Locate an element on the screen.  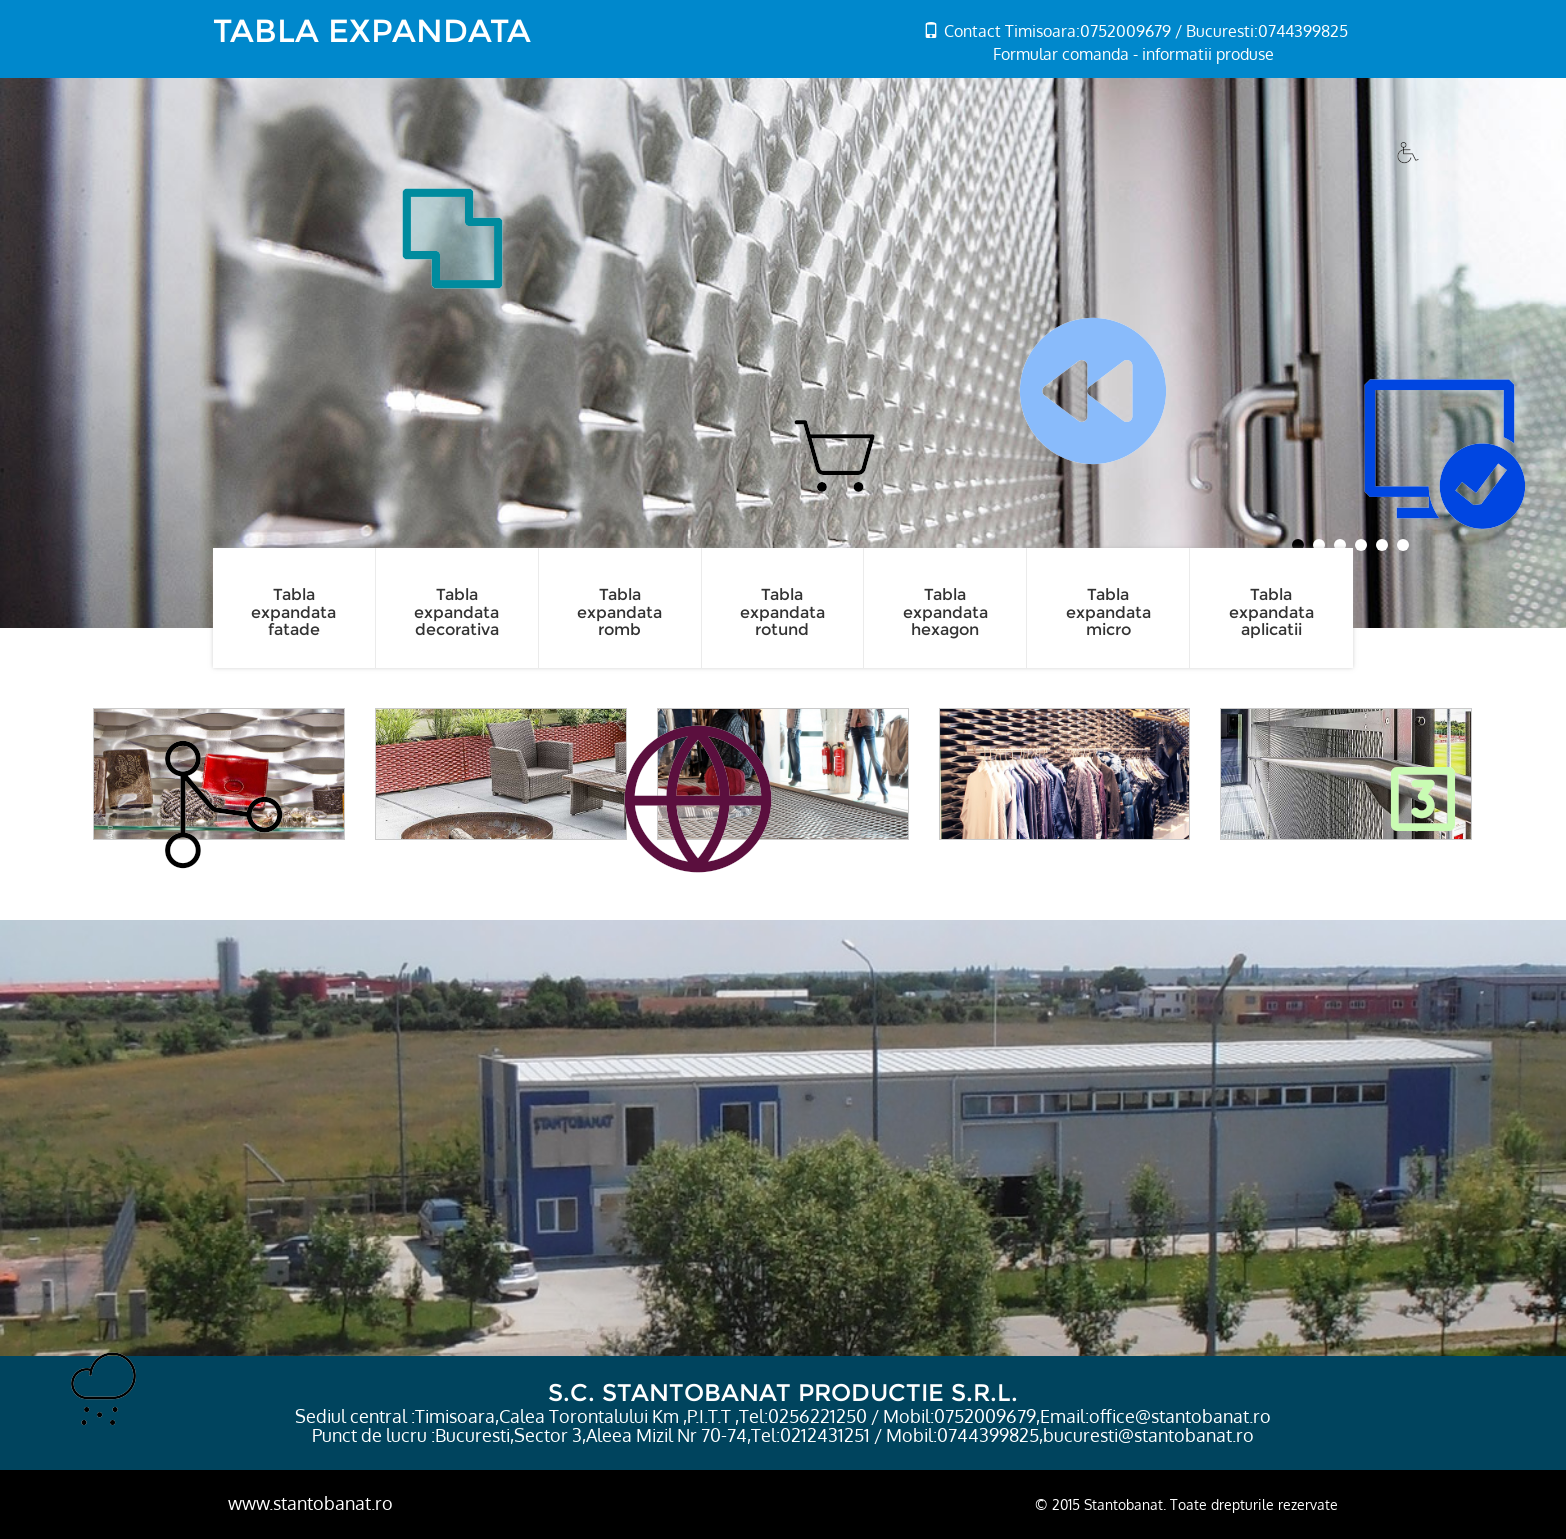
indicates wheelchair accessible facilities is located at coordinates (1406, 153).